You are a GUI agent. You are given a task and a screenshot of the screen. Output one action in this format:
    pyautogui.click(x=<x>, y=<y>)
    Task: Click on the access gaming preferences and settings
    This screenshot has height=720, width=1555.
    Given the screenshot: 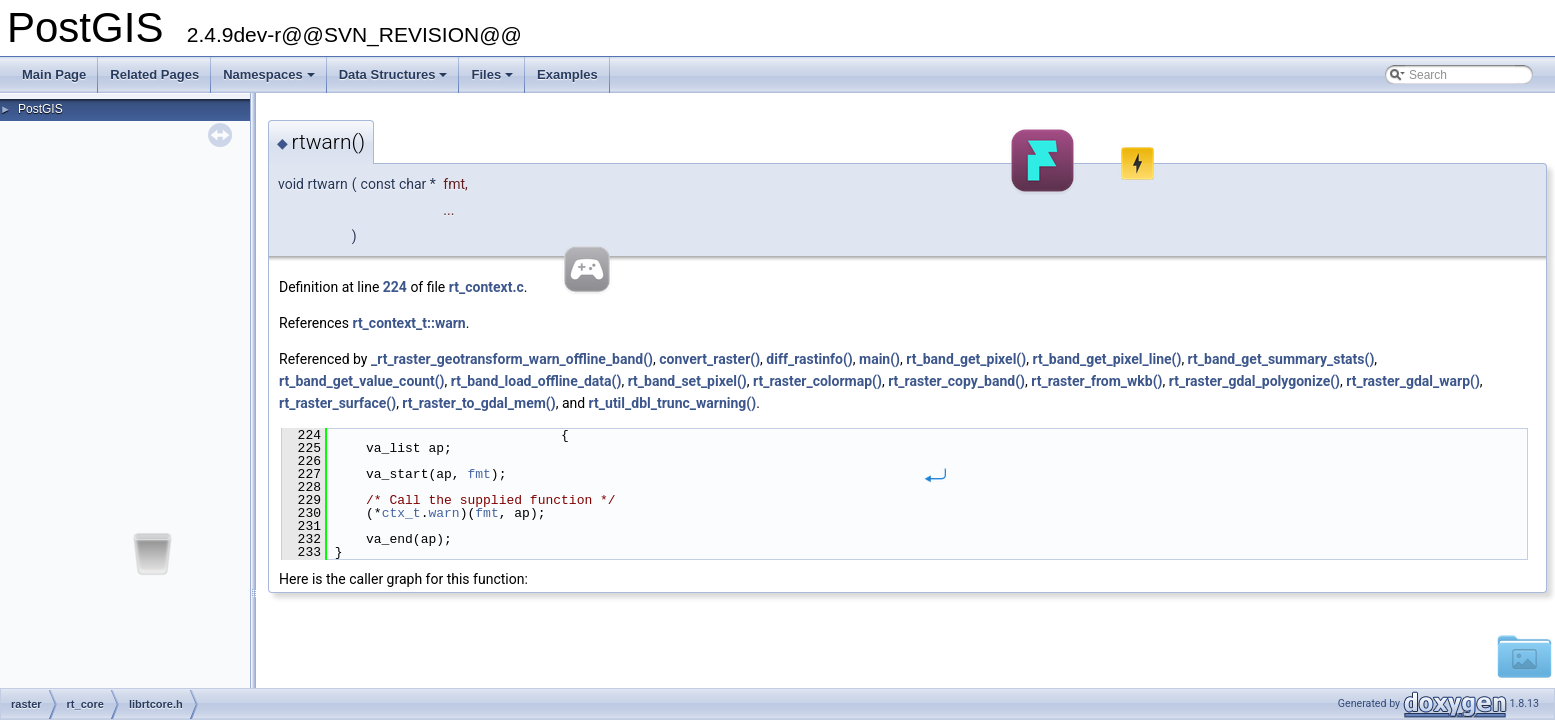 What is the action you would take?
    pyautogui.click(x=587, y=270)
    